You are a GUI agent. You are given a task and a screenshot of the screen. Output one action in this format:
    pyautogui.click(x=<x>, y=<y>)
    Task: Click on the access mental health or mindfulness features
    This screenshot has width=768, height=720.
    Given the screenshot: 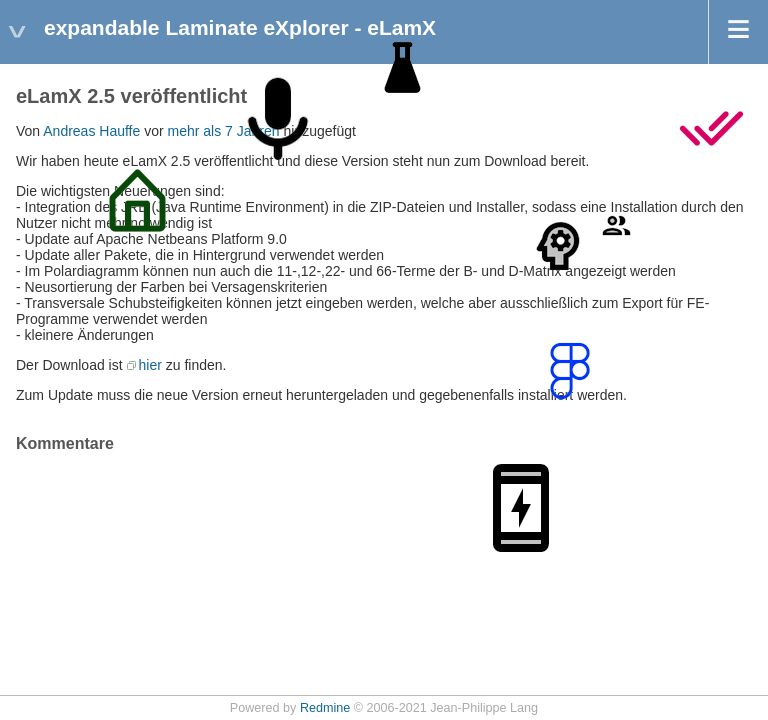 What is the action you would take?
    pyautogui.click(x=558, y=246)
    